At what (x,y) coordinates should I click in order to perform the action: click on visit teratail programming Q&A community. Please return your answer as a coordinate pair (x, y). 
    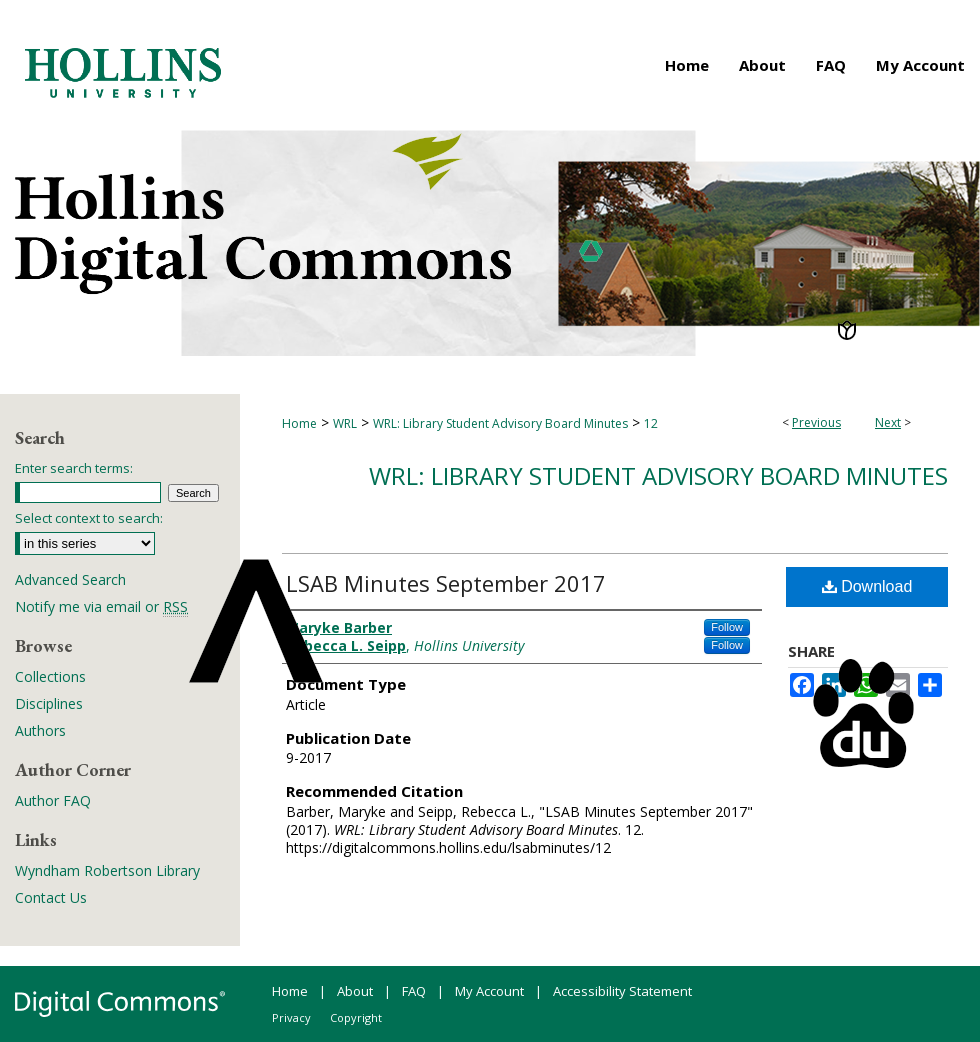
    Looking at the image, I should click on (256, 621).